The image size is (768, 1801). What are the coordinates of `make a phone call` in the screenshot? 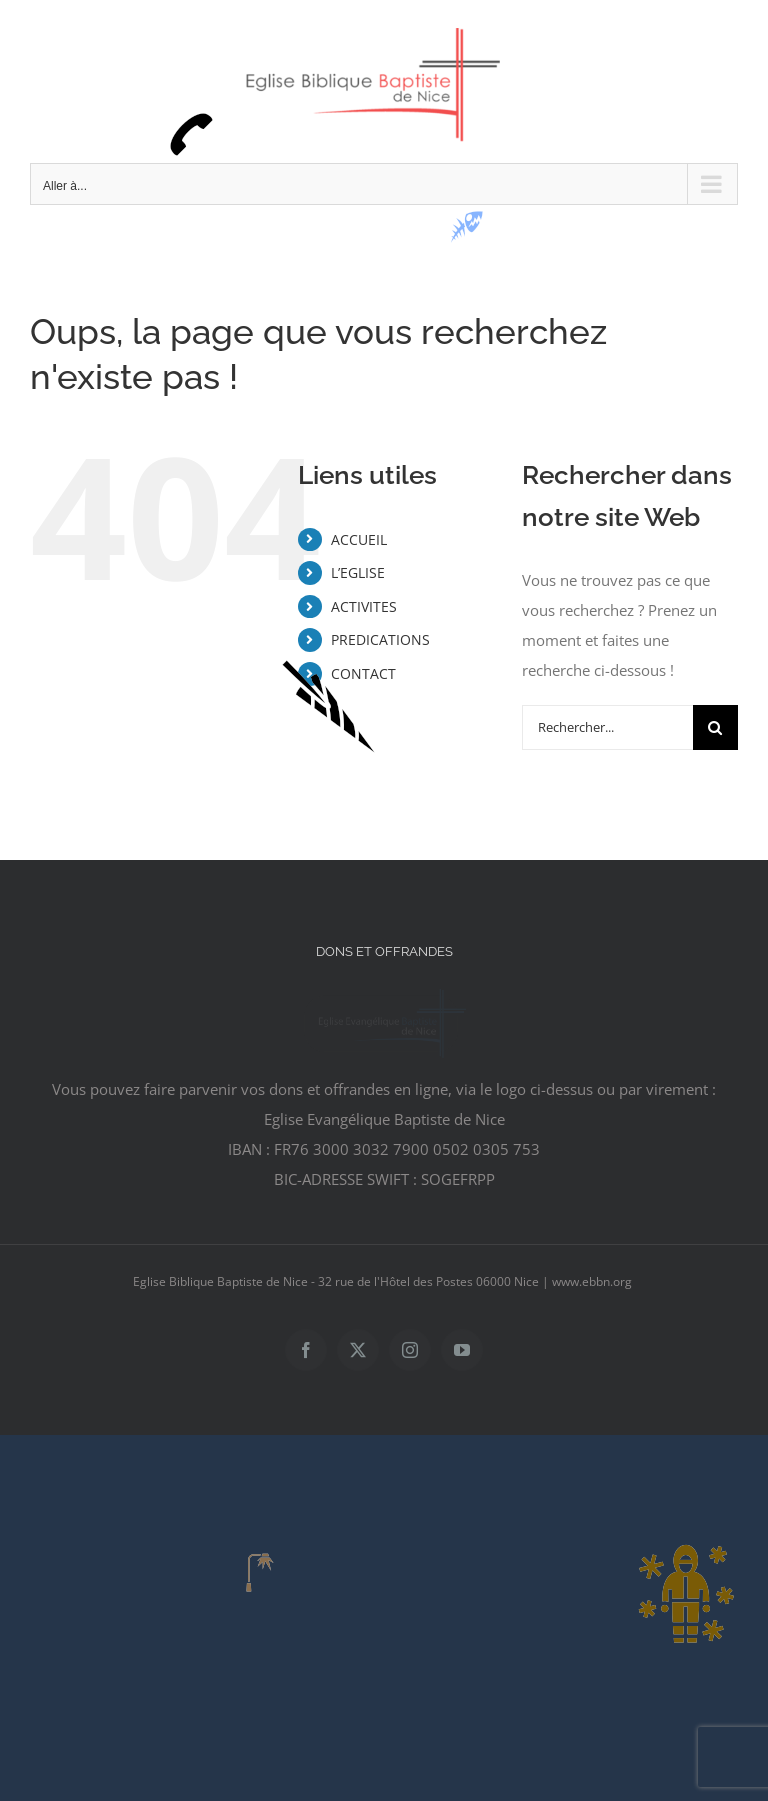 It's located at (191, 134).